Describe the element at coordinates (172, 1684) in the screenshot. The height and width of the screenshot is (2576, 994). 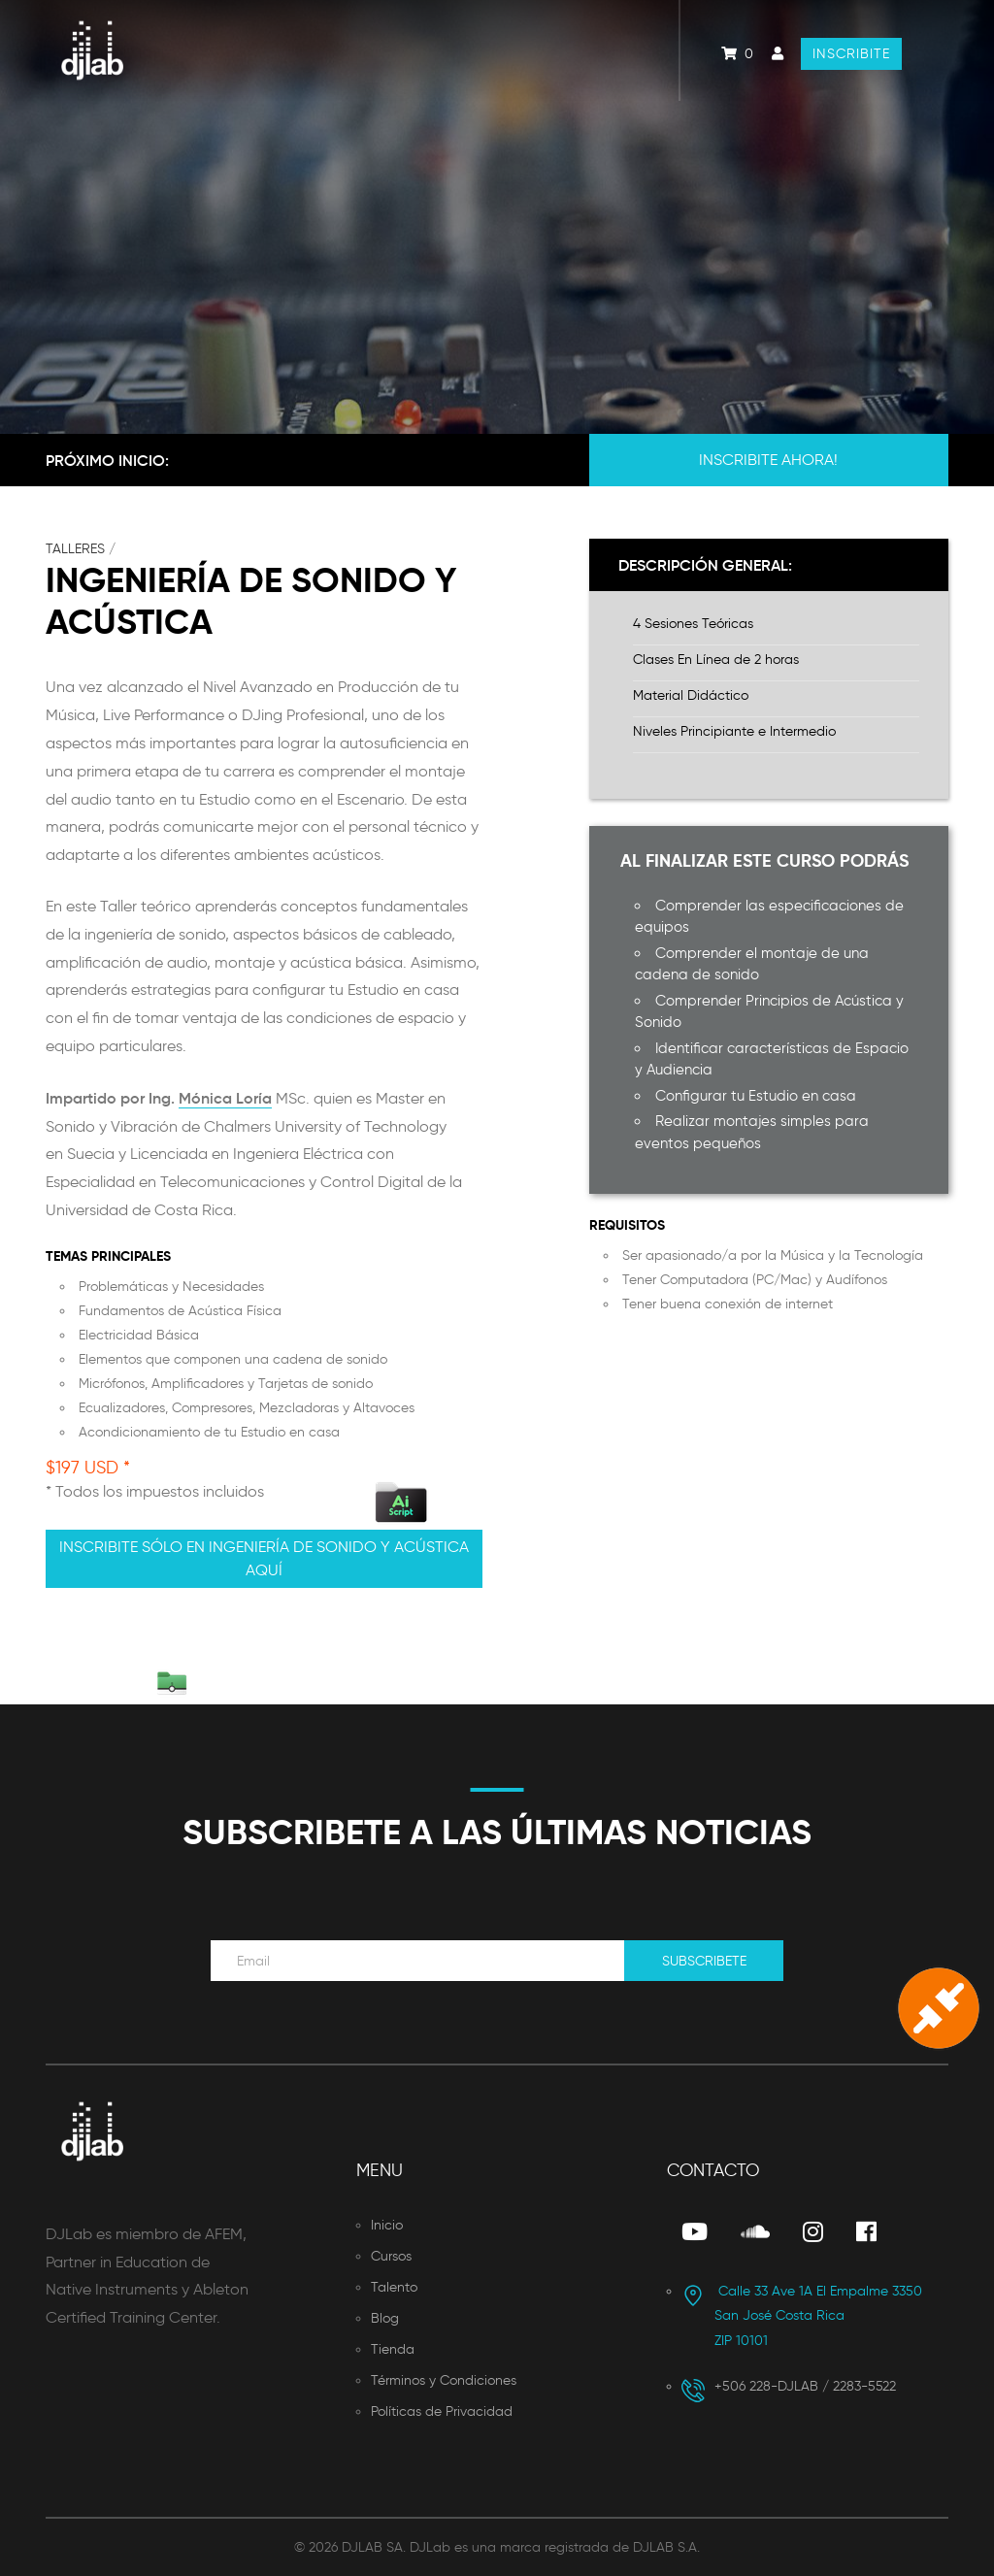
I see `folder containing Pokémon Safari Ball themed content` at that location.